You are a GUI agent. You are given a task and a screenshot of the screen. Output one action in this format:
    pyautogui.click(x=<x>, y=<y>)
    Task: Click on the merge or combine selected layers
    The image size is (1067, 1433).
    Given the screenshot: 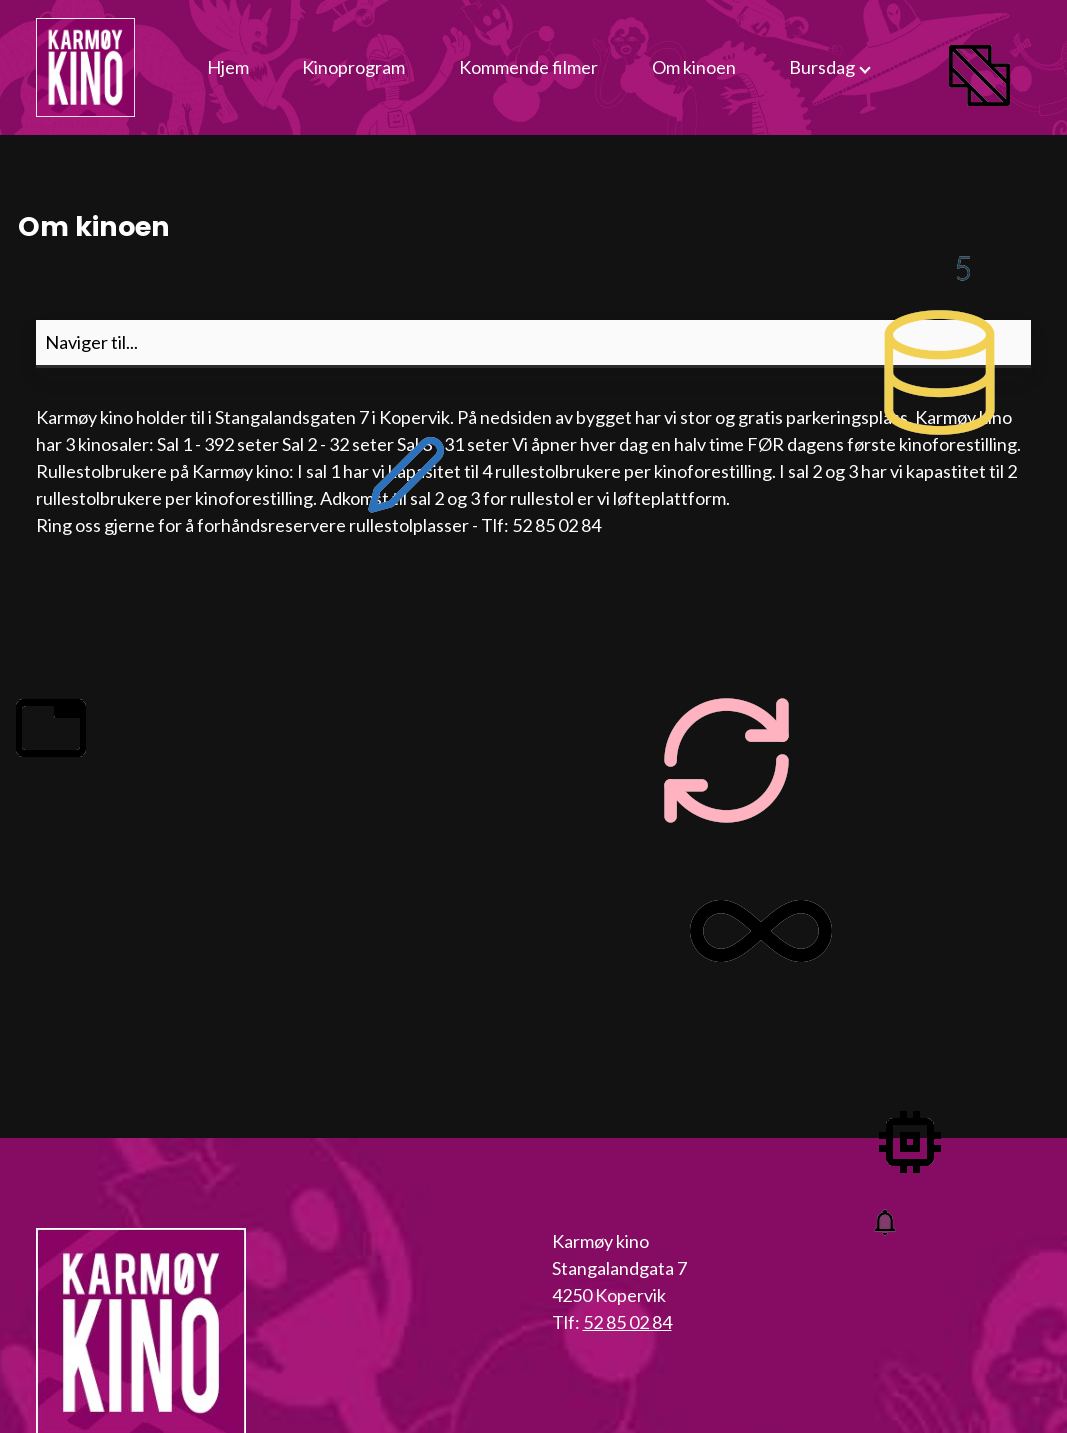 What is the action you would take?
    pyautogui.click(x=979, y=75)
    